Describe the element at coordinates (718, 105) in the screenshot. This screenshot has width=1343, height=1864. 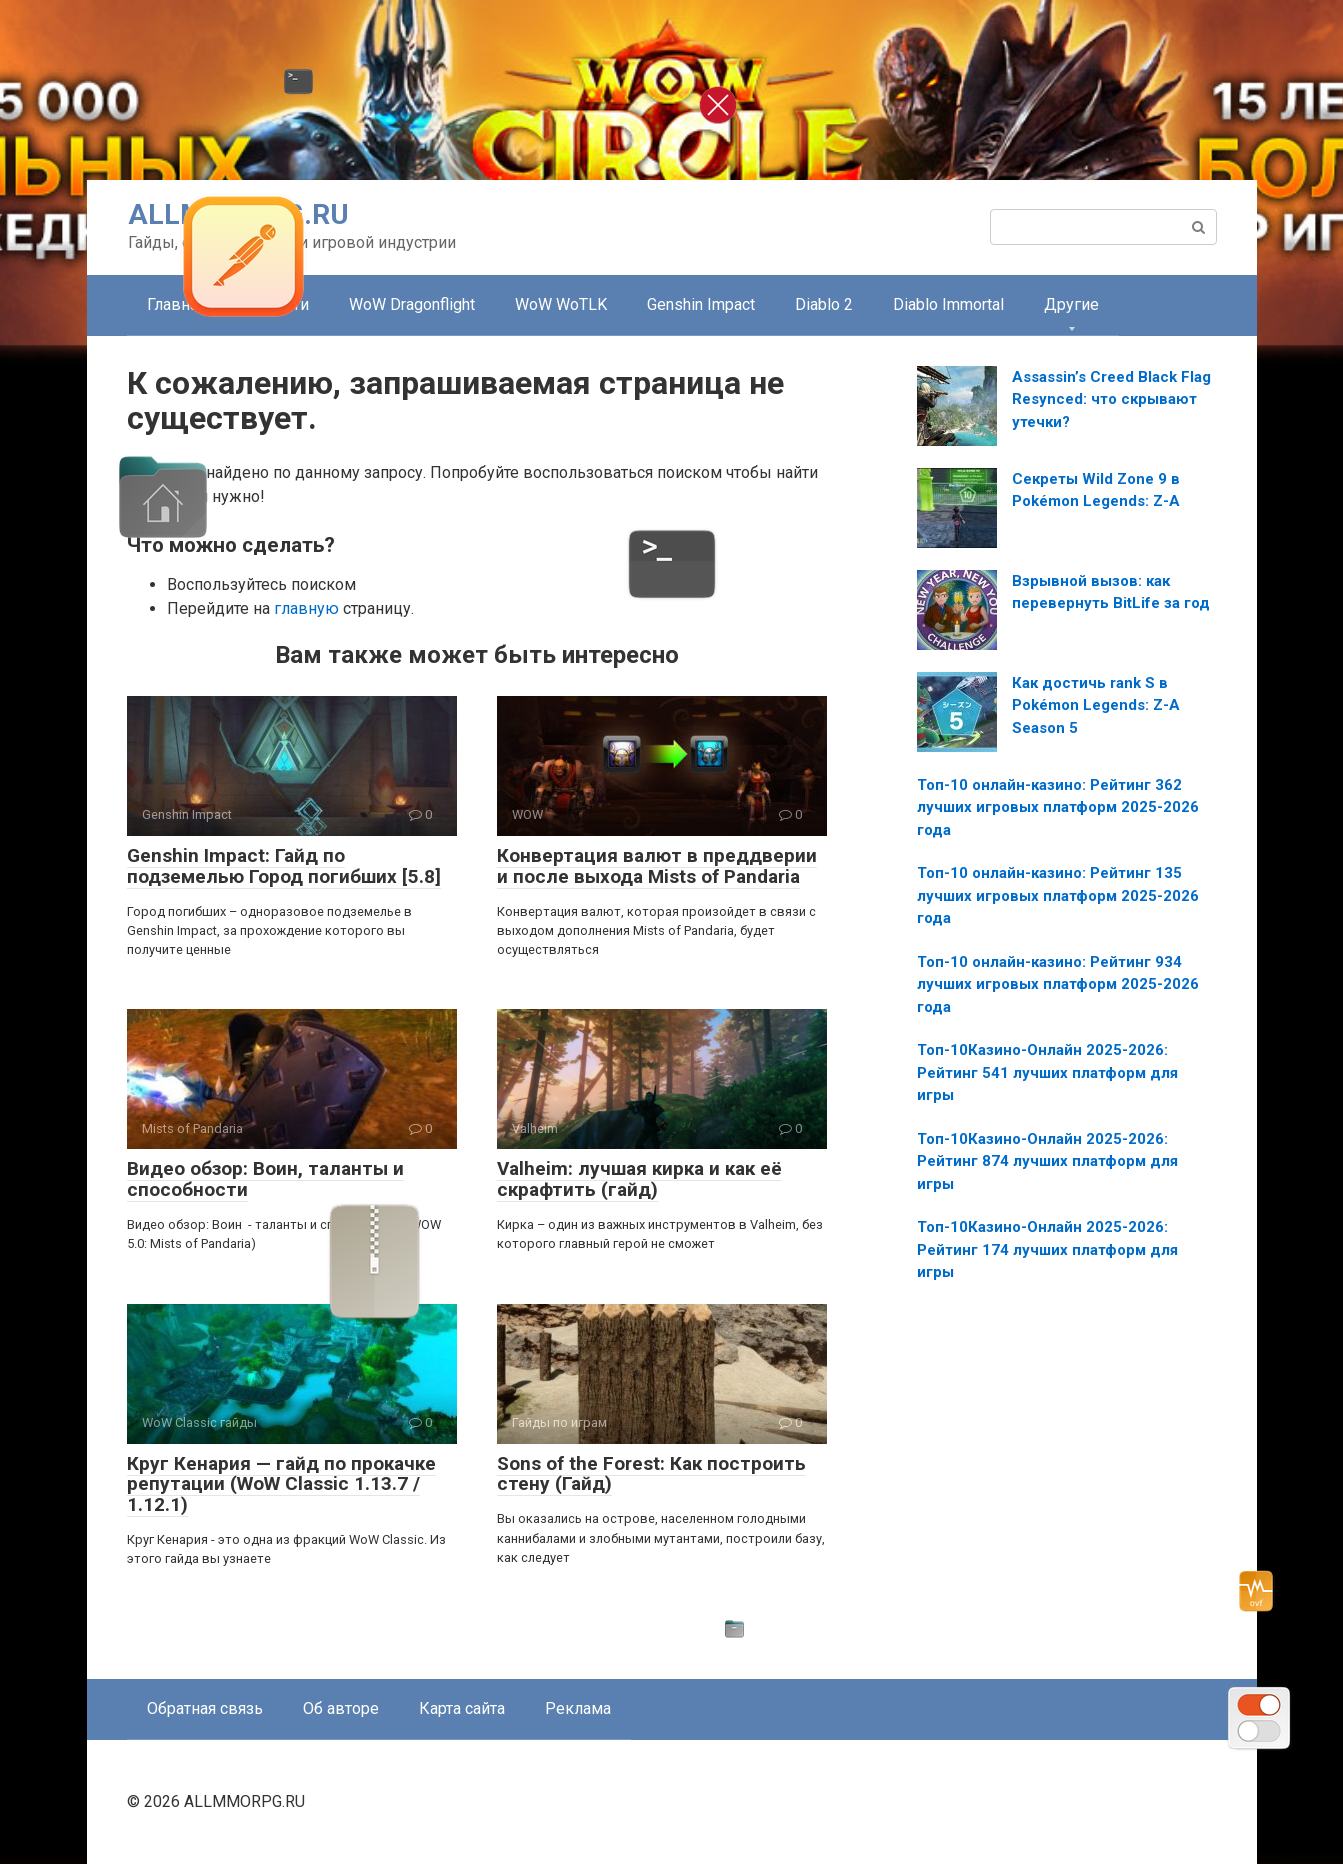
I see `indicates a file or content that cannot be read` at that location.